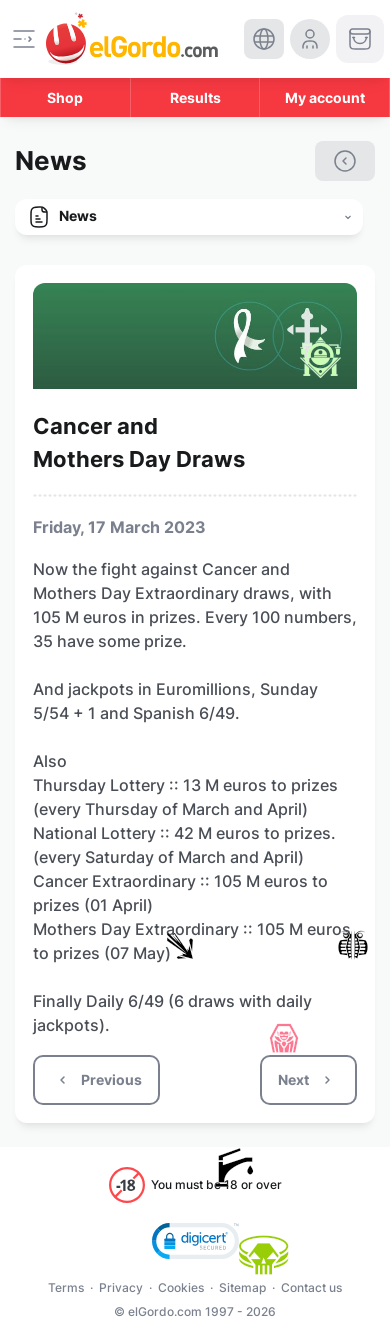 The height and width of the screenshot is (1341, 390). Describe the element at coordinates (353, 945) in the screenshot. I see `decorative tribal or ethnic design element` at that location.